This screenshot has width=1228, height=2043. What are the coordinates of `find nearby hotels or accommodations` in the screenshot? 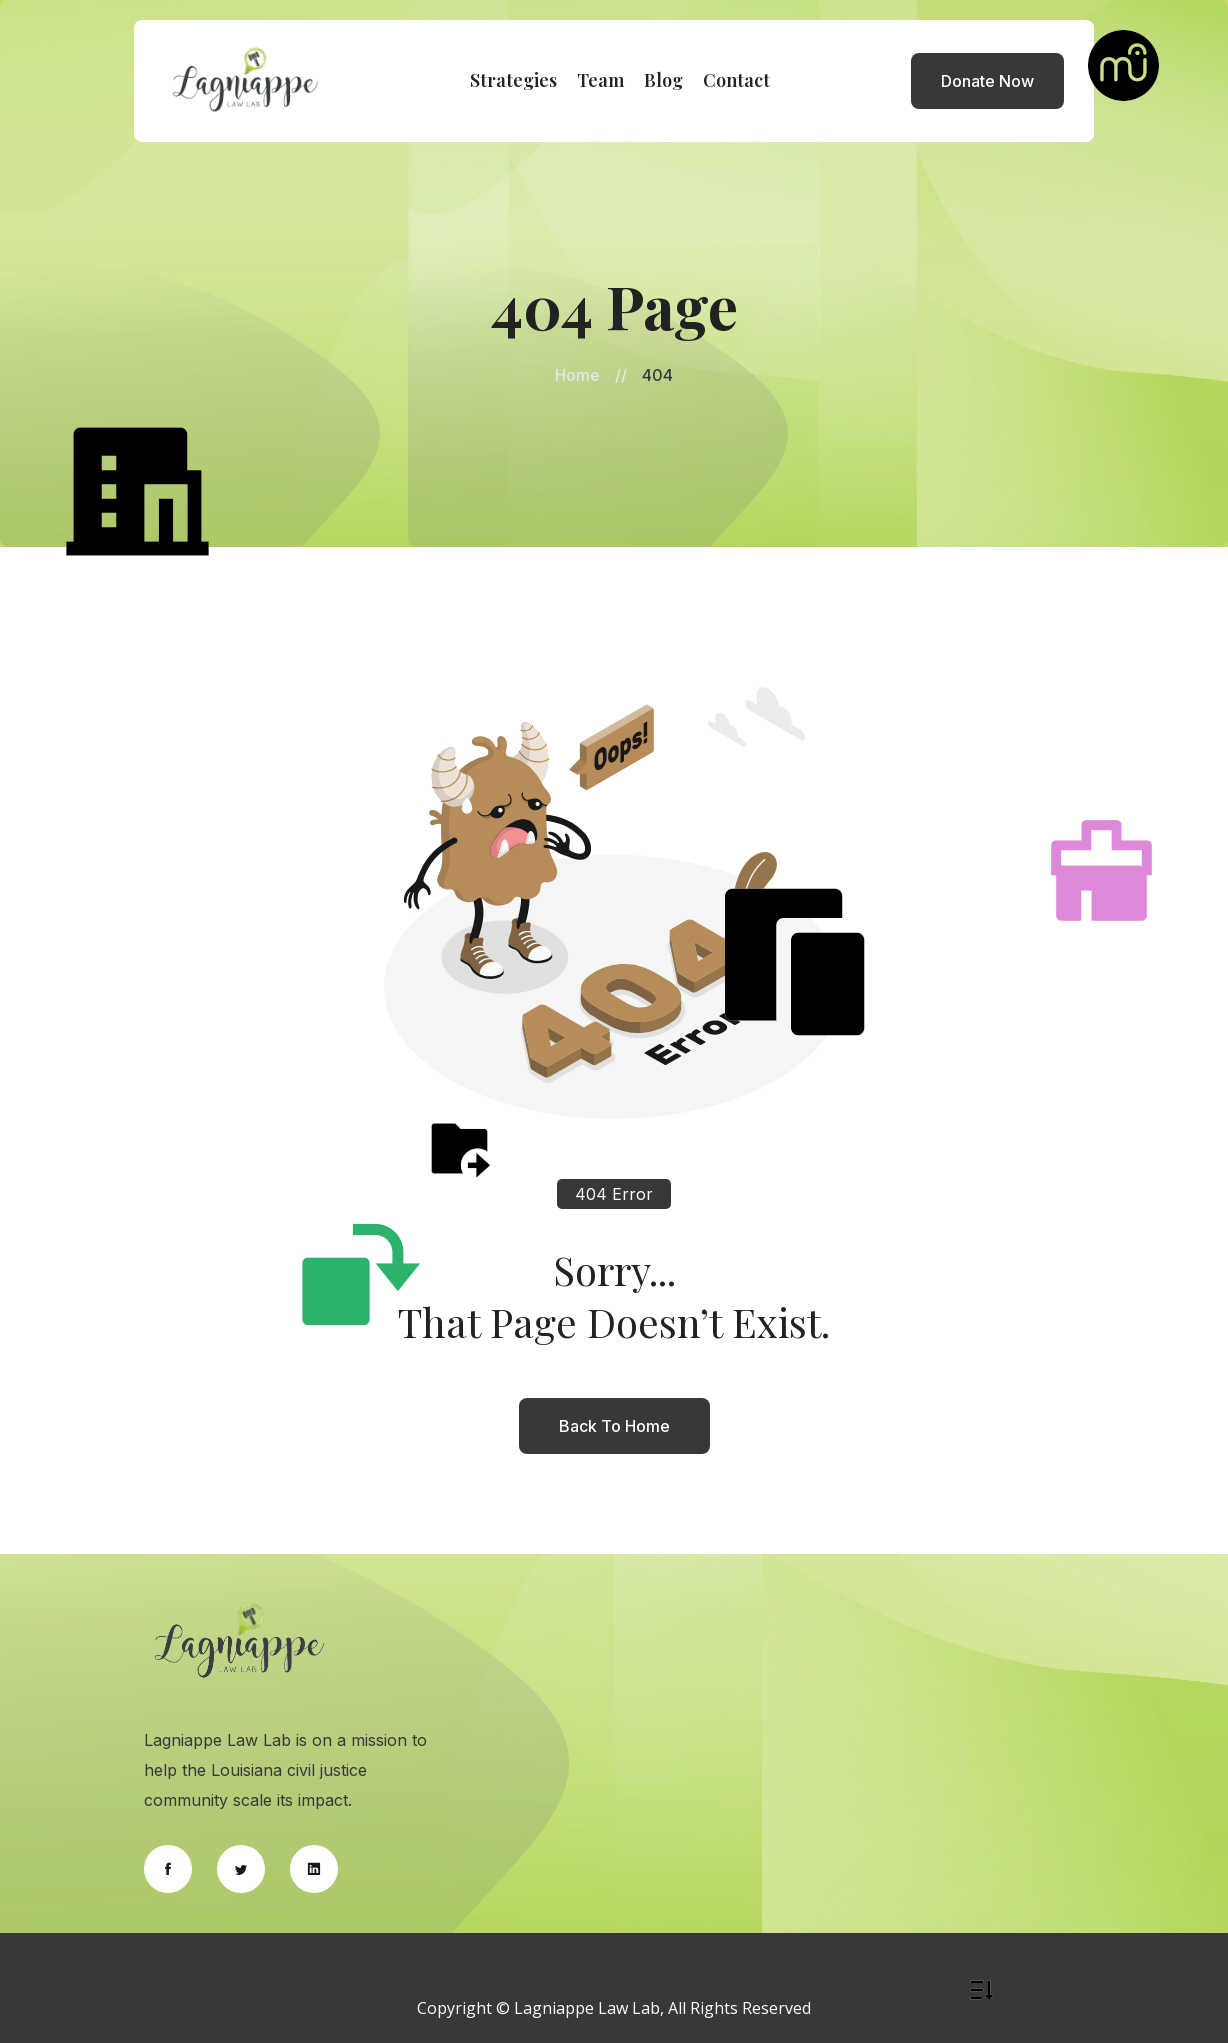 It's located at (137, 491).